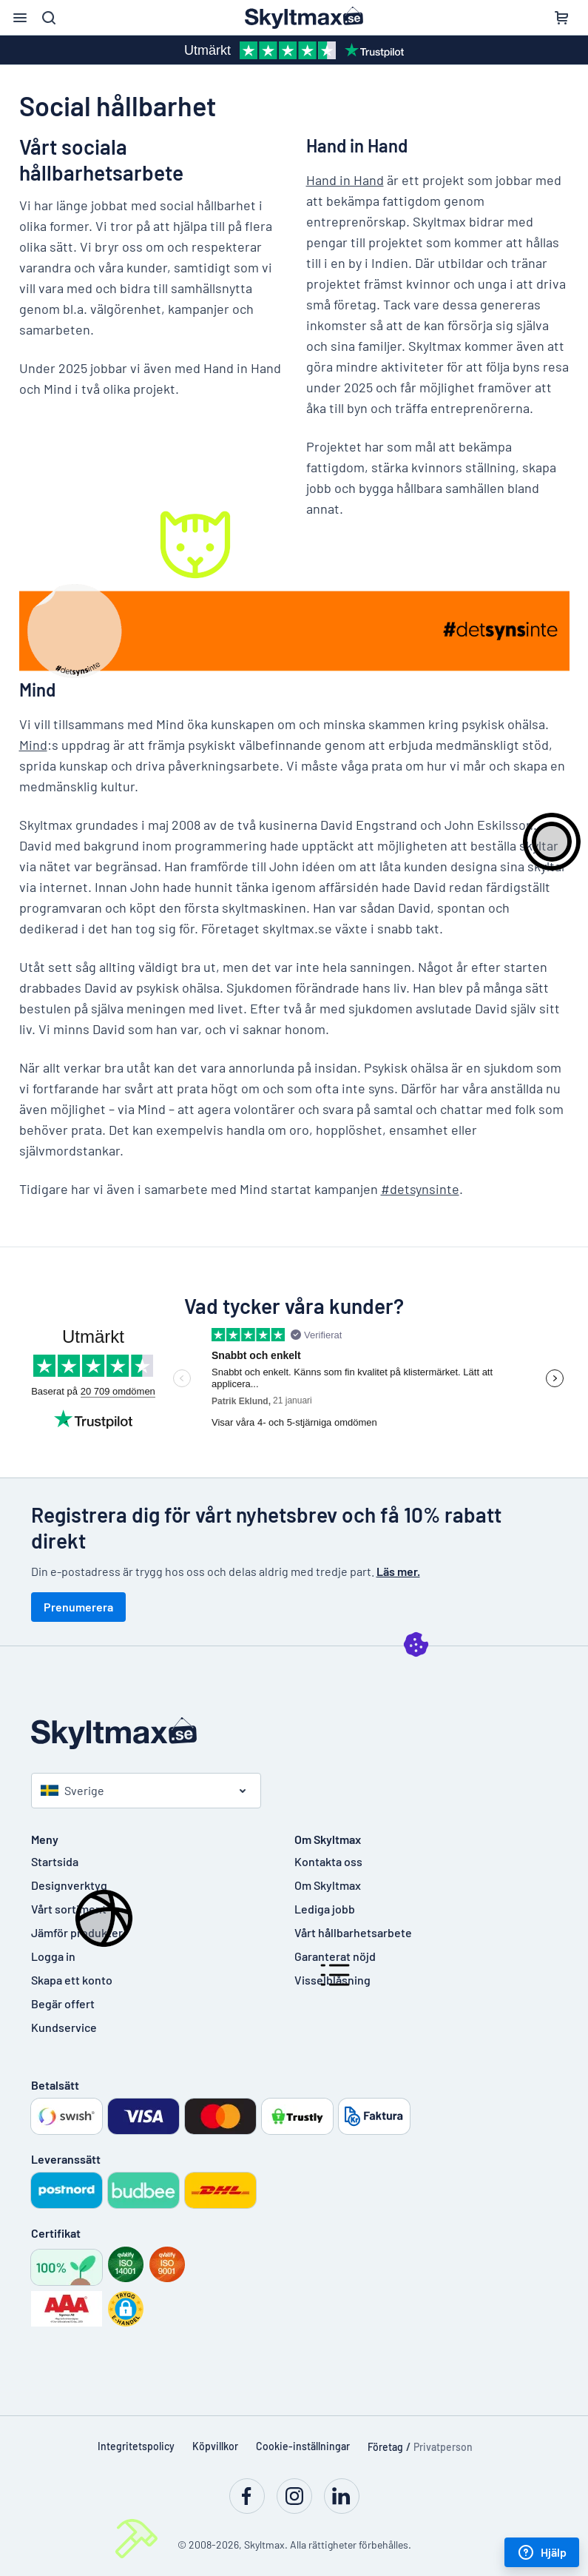 Image resolution: width=588 pixels, height=2576 pixels. I want to click on access games or entertainment section, so click(104, 1918).